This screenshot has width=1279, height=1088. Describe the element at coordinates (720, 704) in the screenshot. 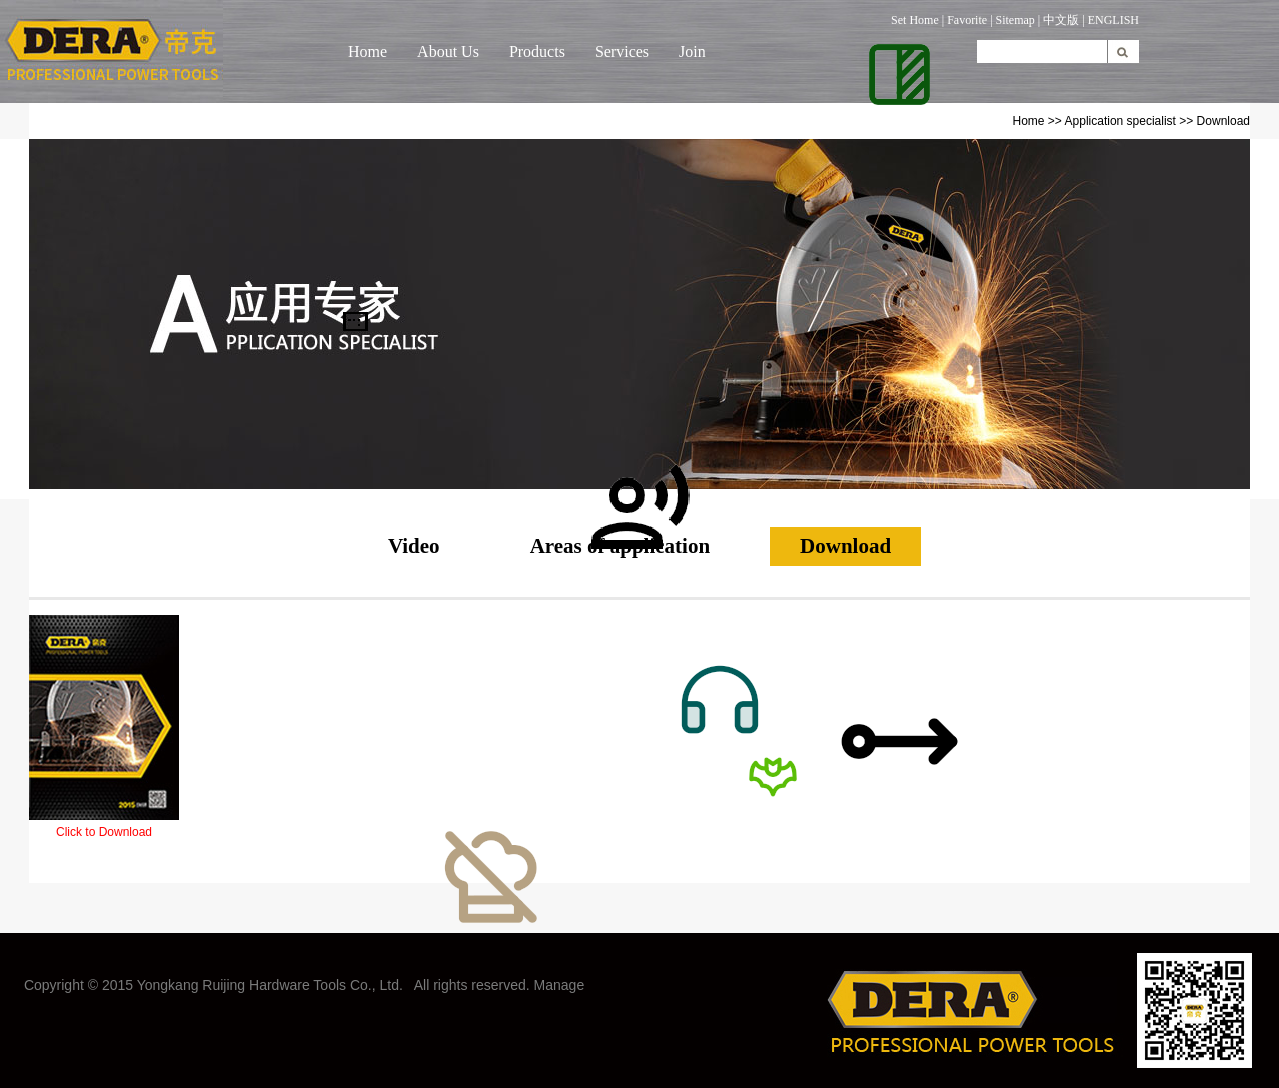

I see `access audio or music playback` at that location.